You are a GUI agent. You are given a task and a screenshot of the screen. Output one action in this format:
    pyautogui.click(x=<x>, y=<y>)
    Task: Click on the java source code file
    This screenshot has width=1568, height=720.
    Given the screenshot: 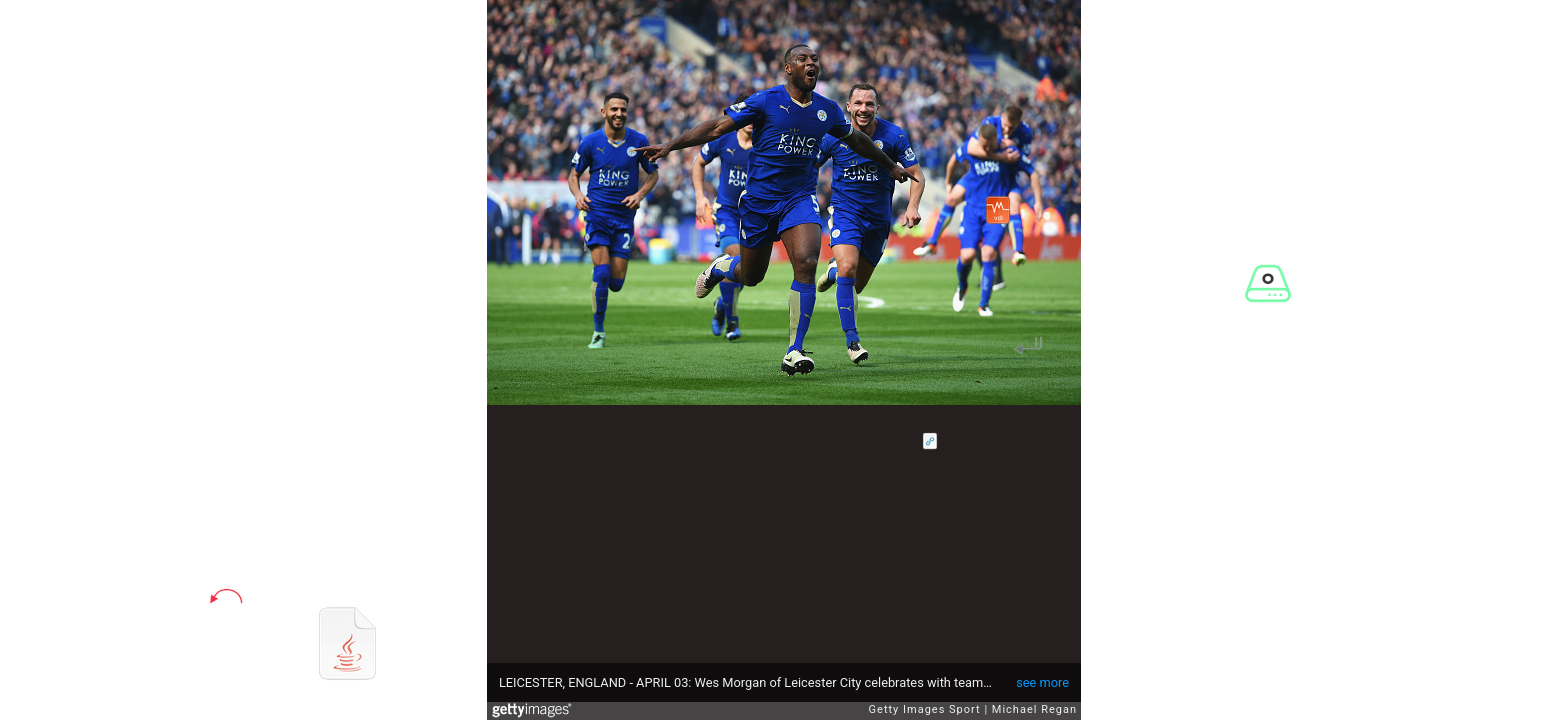 What is the action you would take?
    pyautogui.click(x=347, y=643)
    